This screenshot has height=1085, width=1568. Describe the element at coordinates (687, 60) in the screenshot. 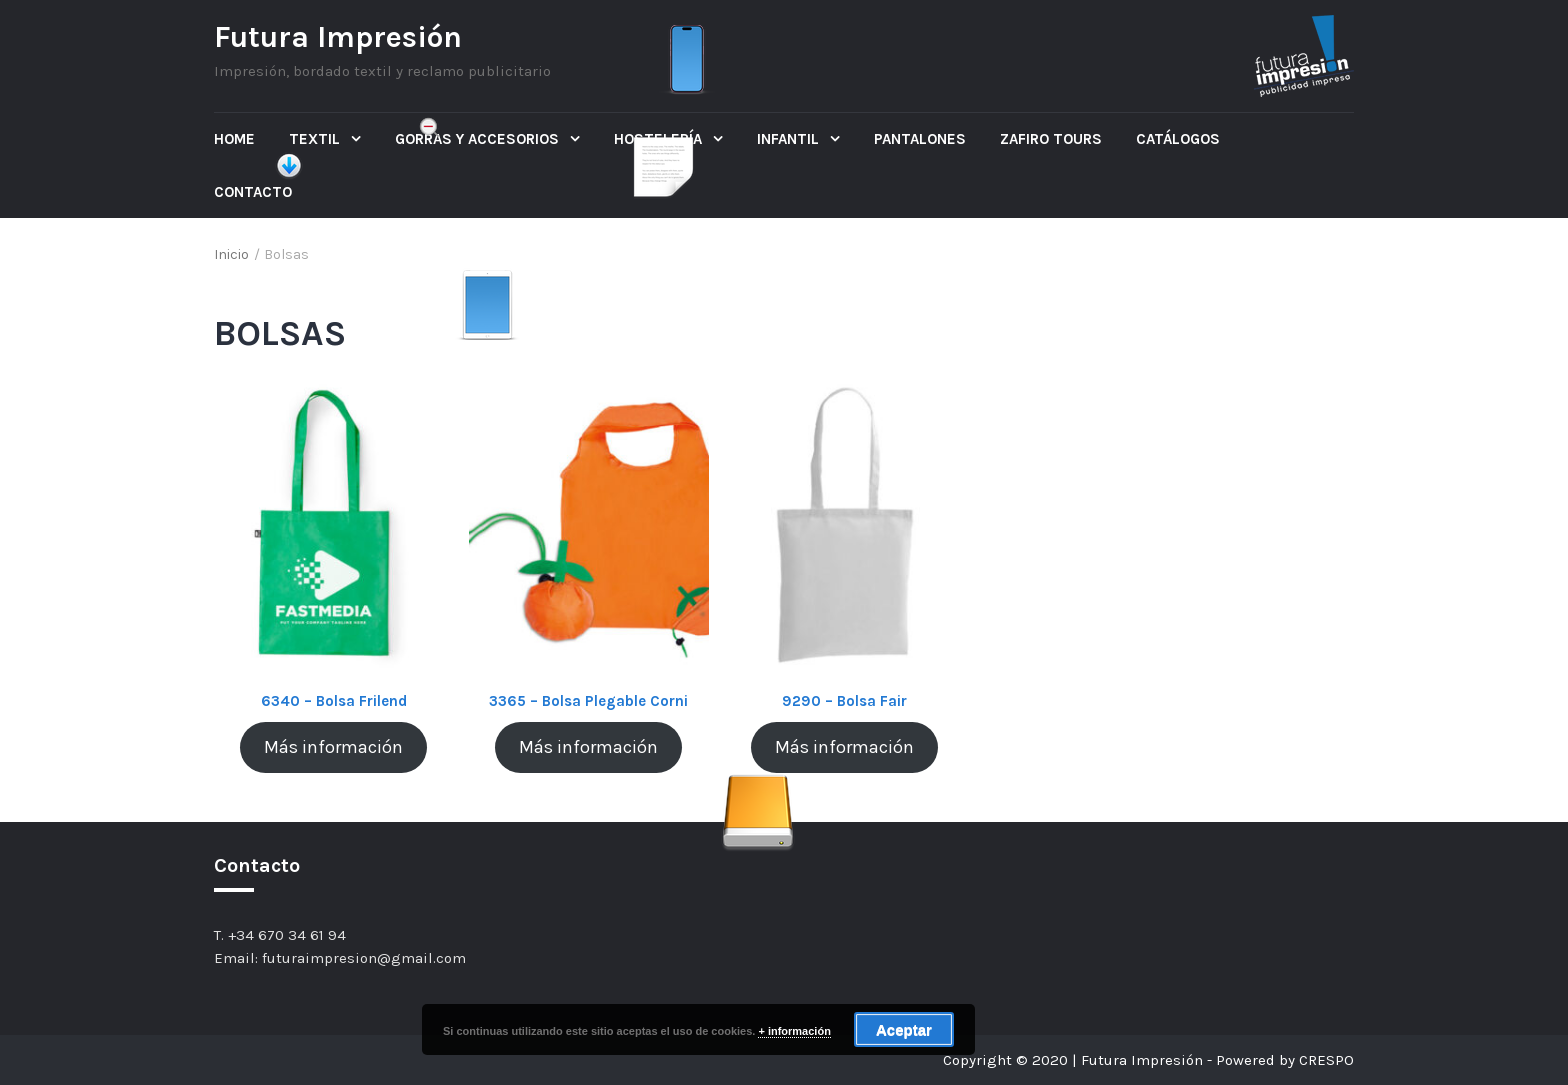

I see `iPhone 16 device icon` at that location.